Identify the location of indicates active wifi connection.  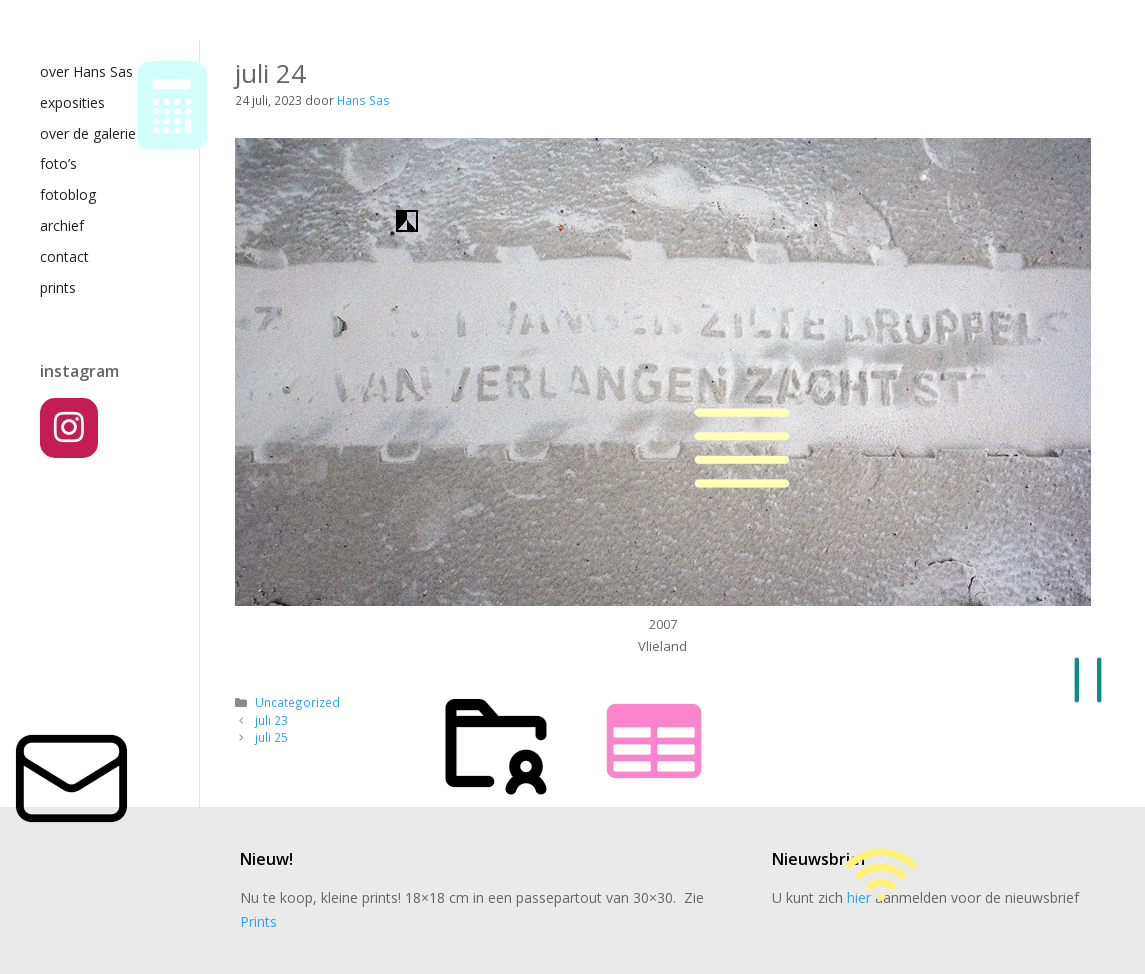
(881, 876).